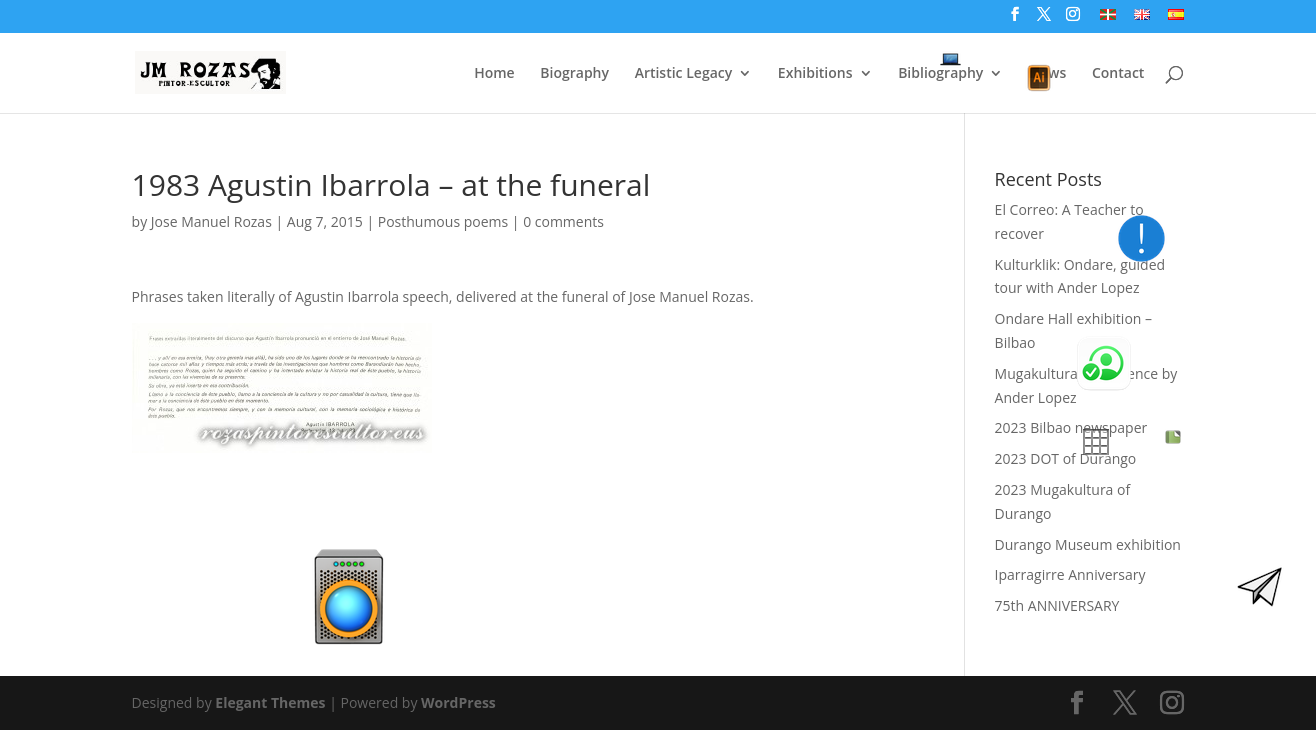 The width and height of the screenshot is (1316, 730). What do you see at coordinates (1104, 363) in the screenshot?
I see `collaboration or screen sharing request approved` at bounding box center [1104, 363].